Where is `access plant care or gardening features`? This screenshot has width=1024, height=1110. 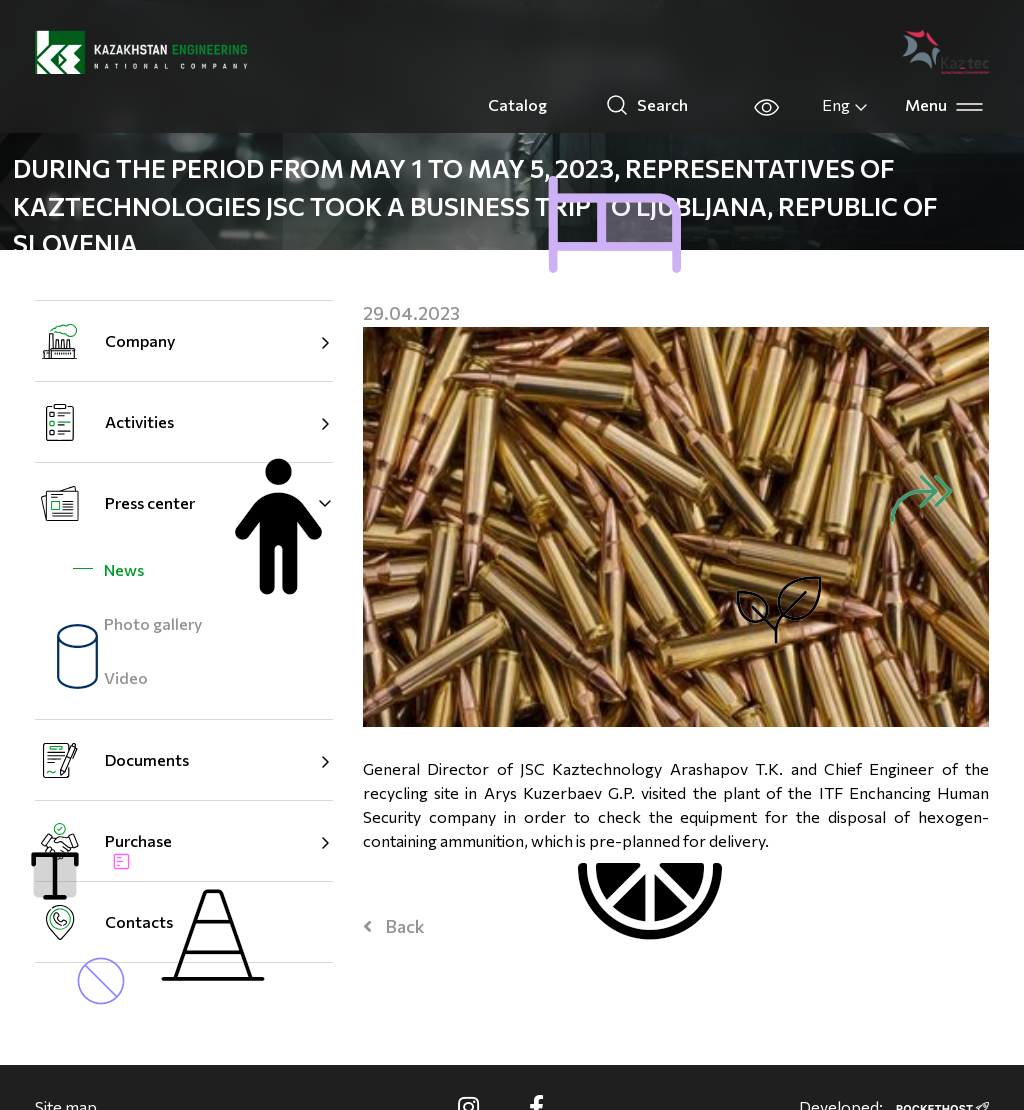 access plant care or gardening features is located at coordinates (779, 607).